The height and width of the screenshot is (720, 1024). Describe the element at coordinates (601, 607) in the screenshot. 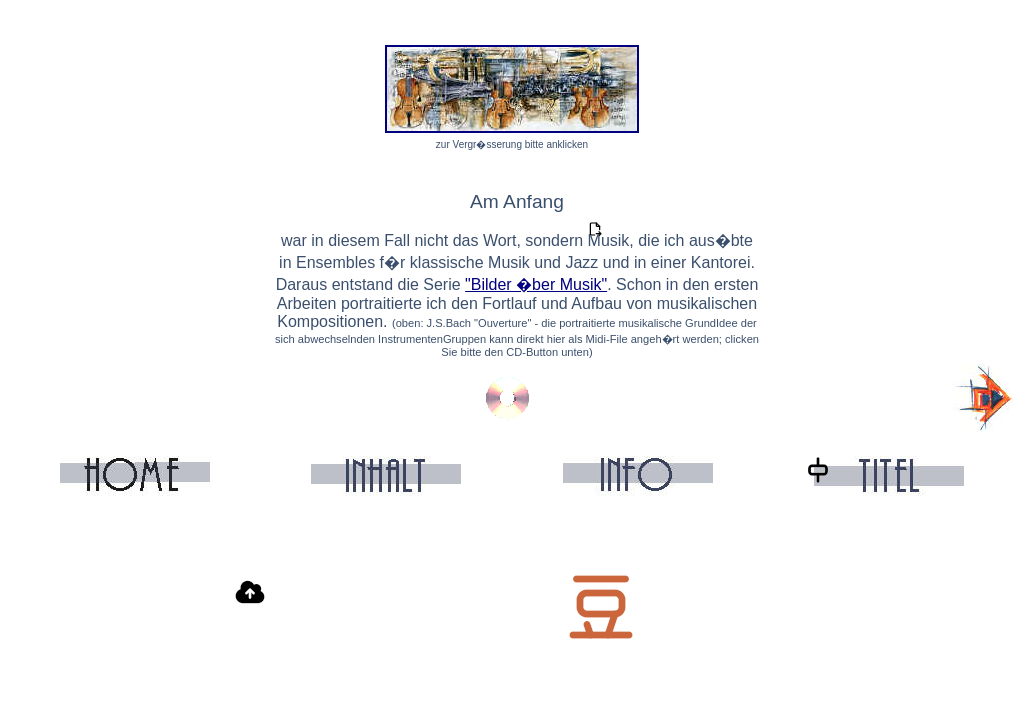

I see `open Douban app` at that location.